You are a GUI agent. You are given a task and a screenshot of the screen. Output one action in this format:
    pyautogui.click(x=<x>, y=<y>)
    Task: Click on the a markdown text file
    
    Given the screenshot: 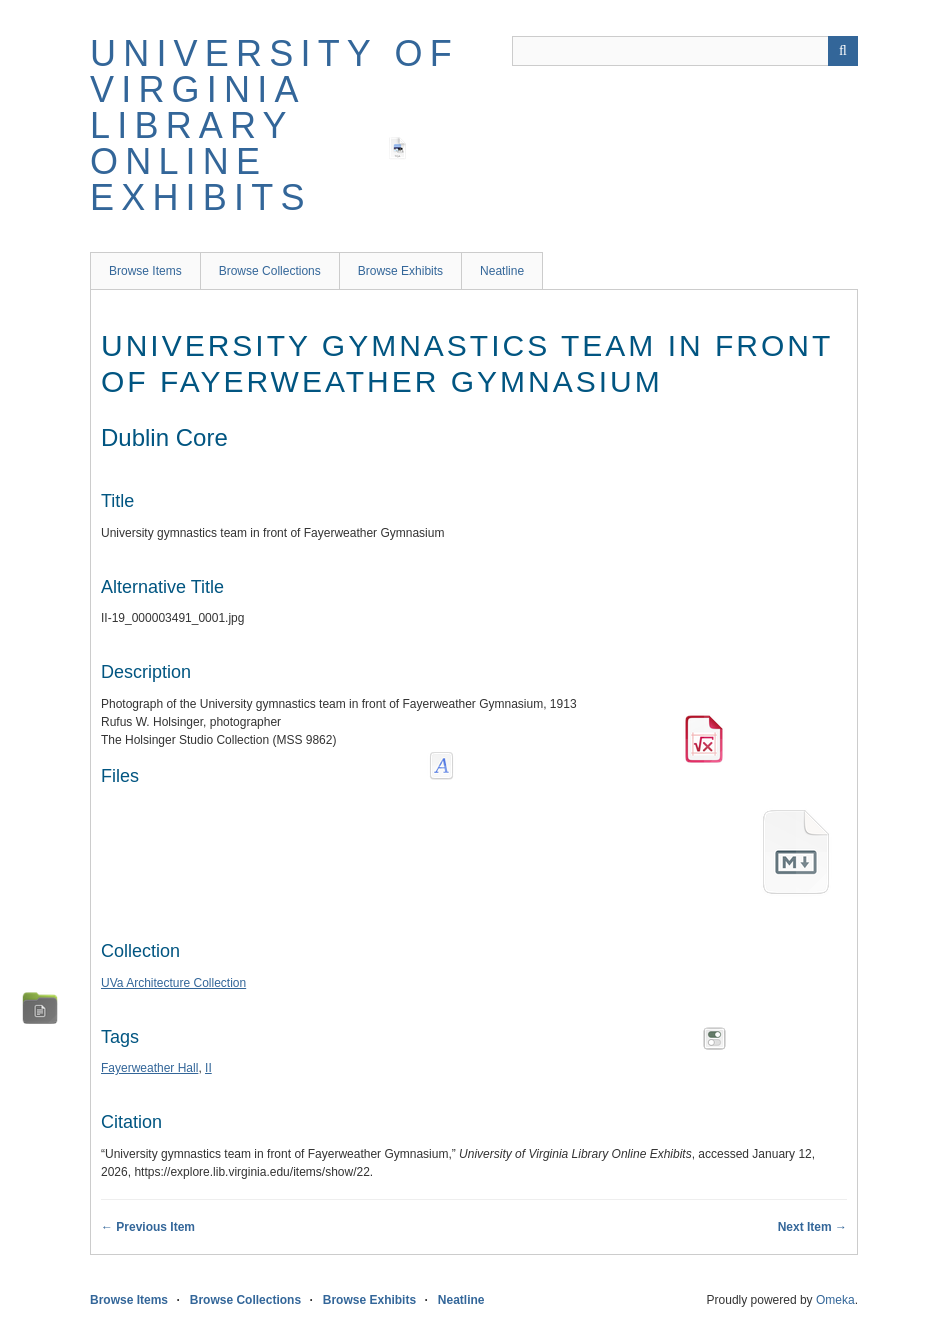 What is the action you would take?
    pyautogui.click(x=796, y=852)
    